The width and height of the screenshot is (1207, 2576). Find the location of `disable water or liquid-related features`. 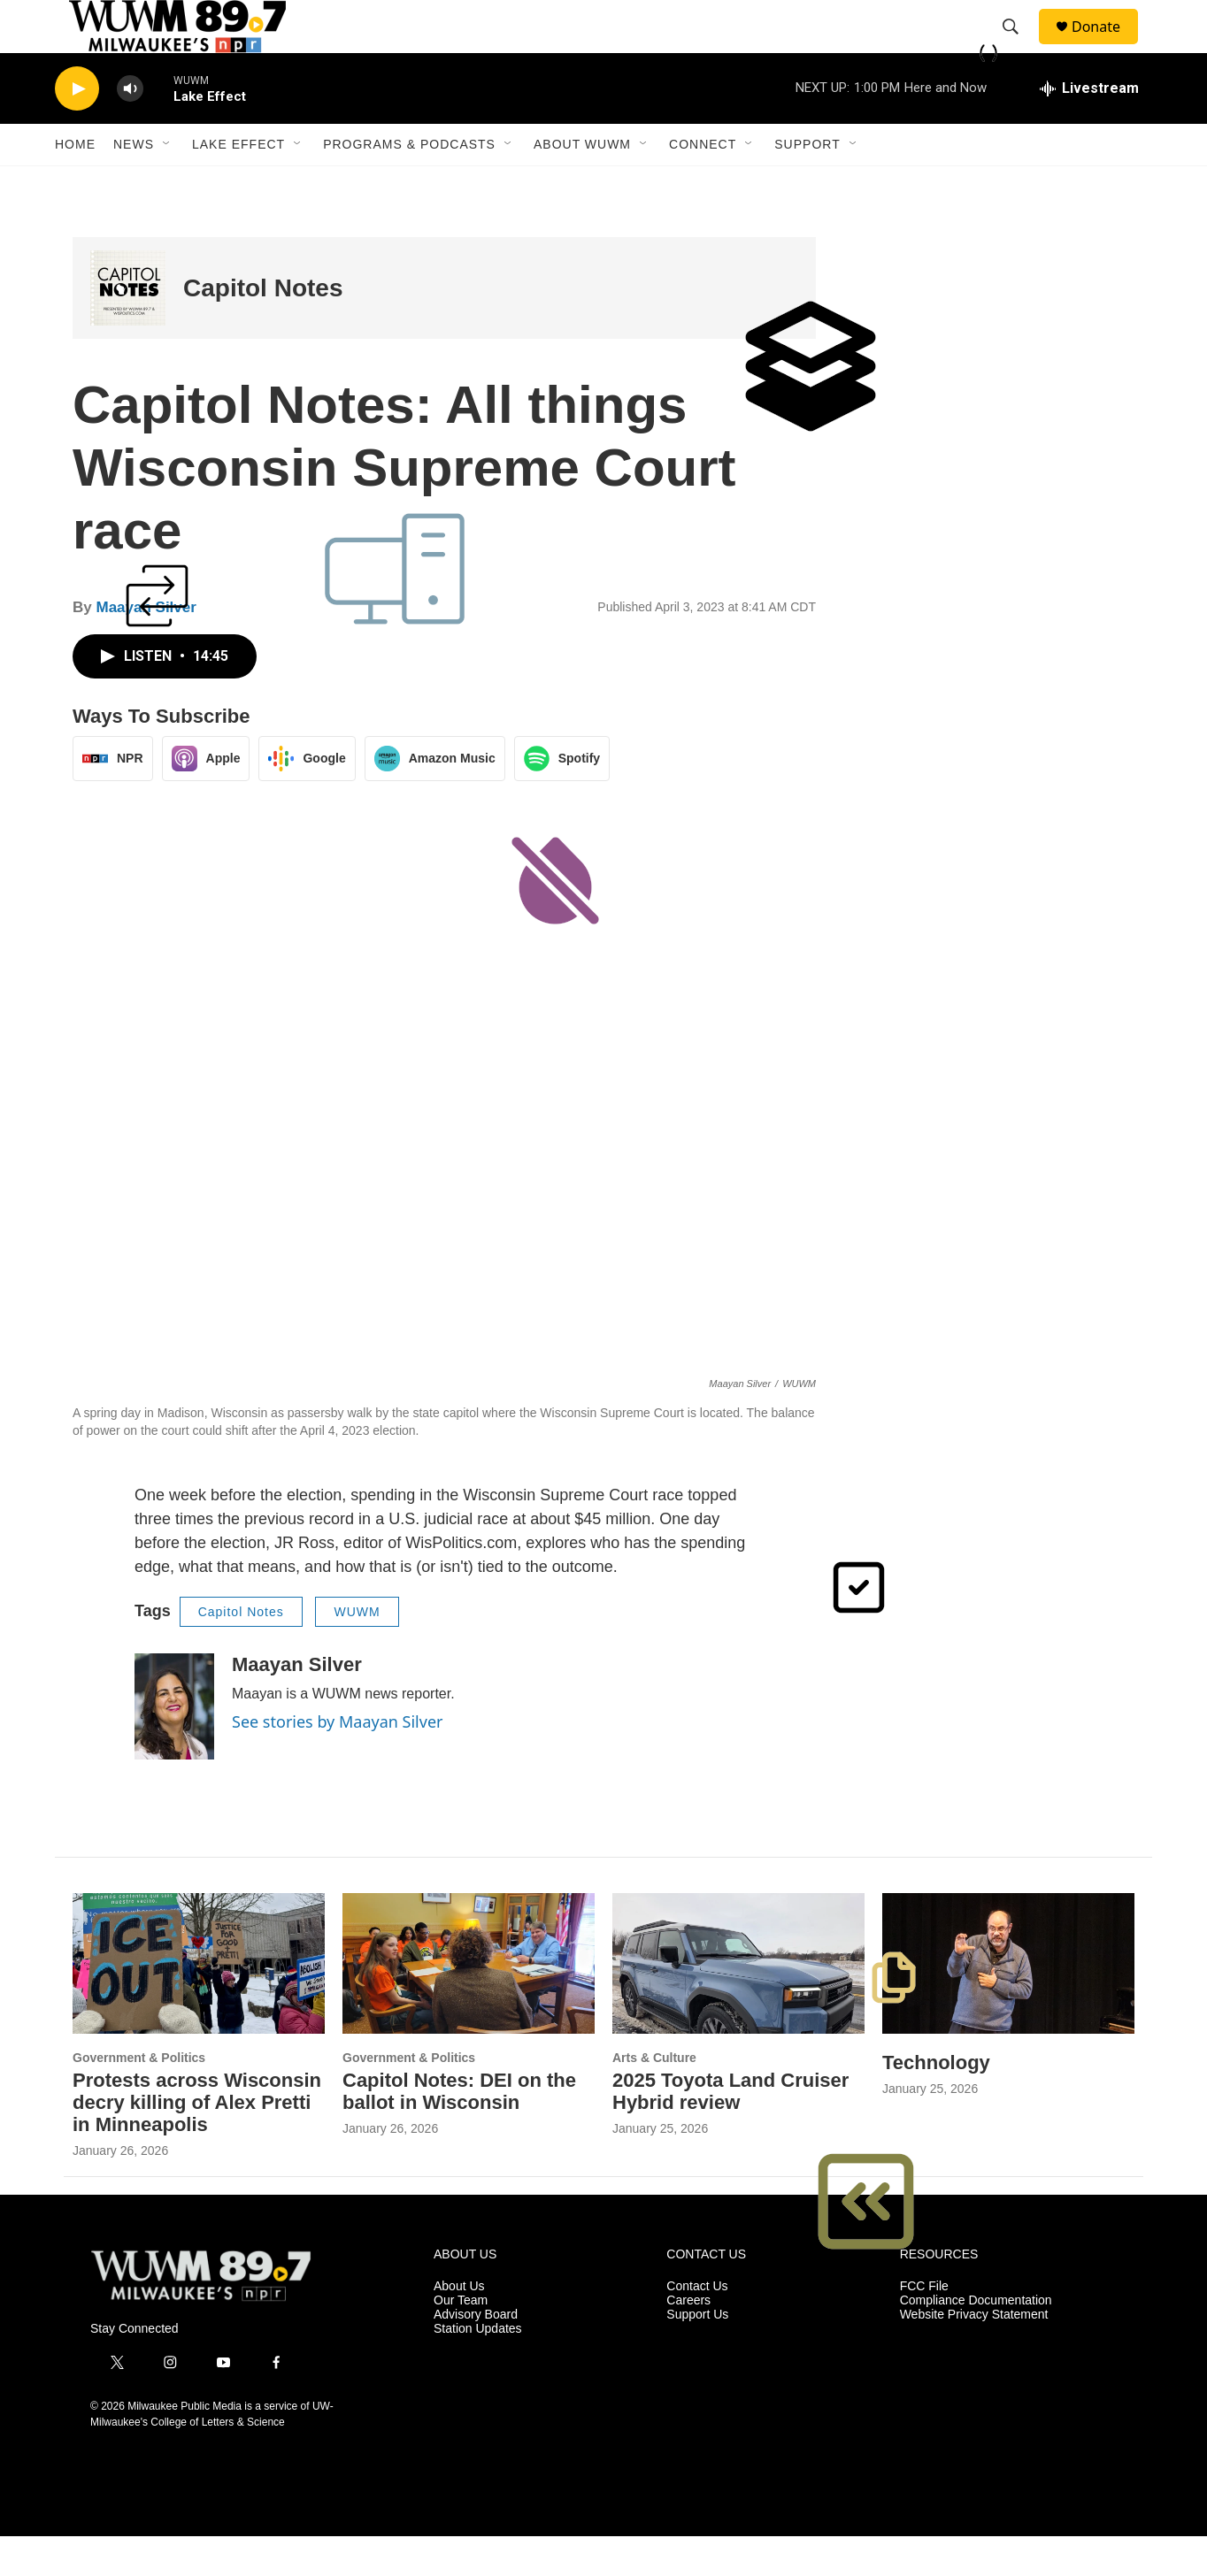

disable water or liquid-related features is located at coordinates (555, 880).